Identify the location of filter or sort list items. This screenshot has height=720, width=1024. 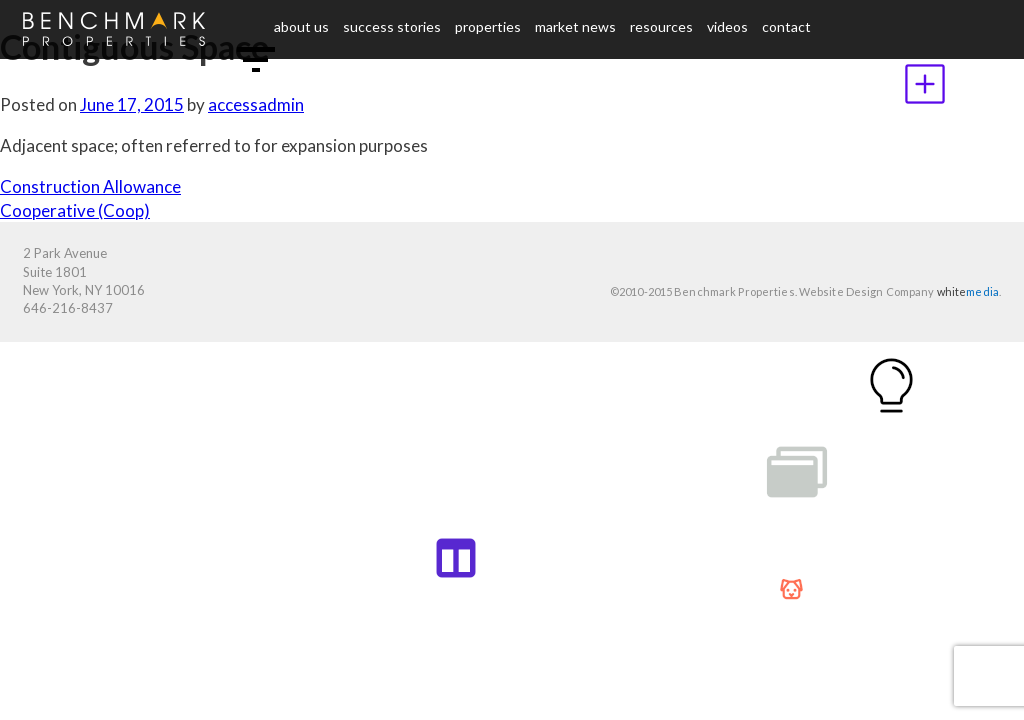
(256, 60).